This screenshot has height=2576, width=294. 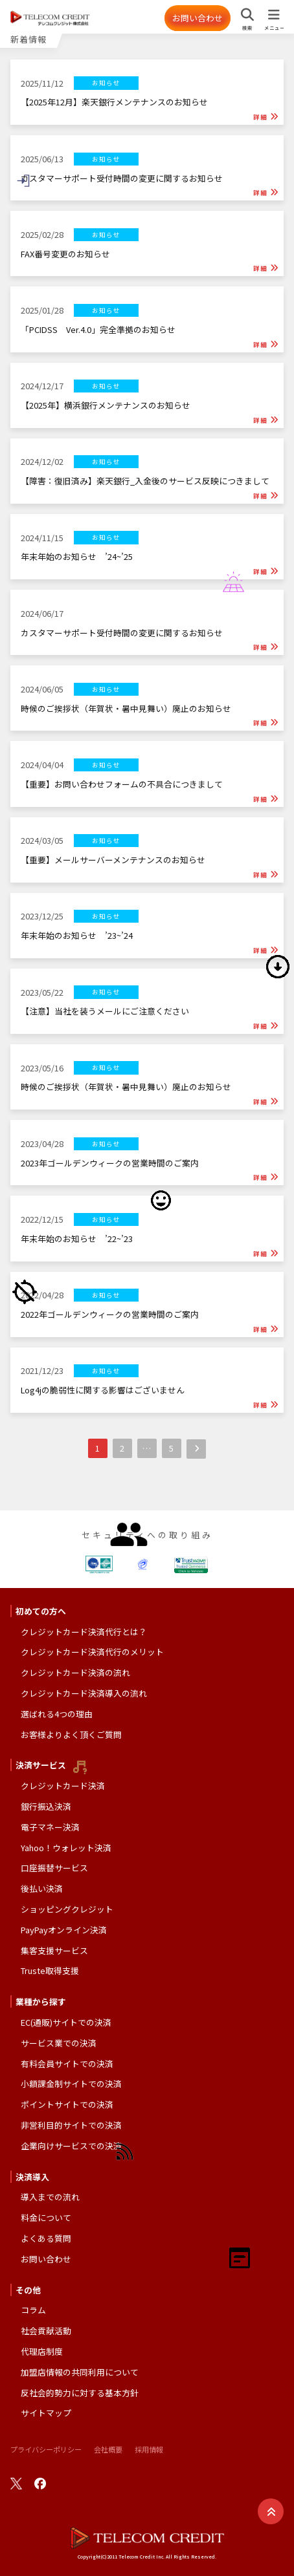 I want to click on get help identifying a song, so click(x=80, y=1766).